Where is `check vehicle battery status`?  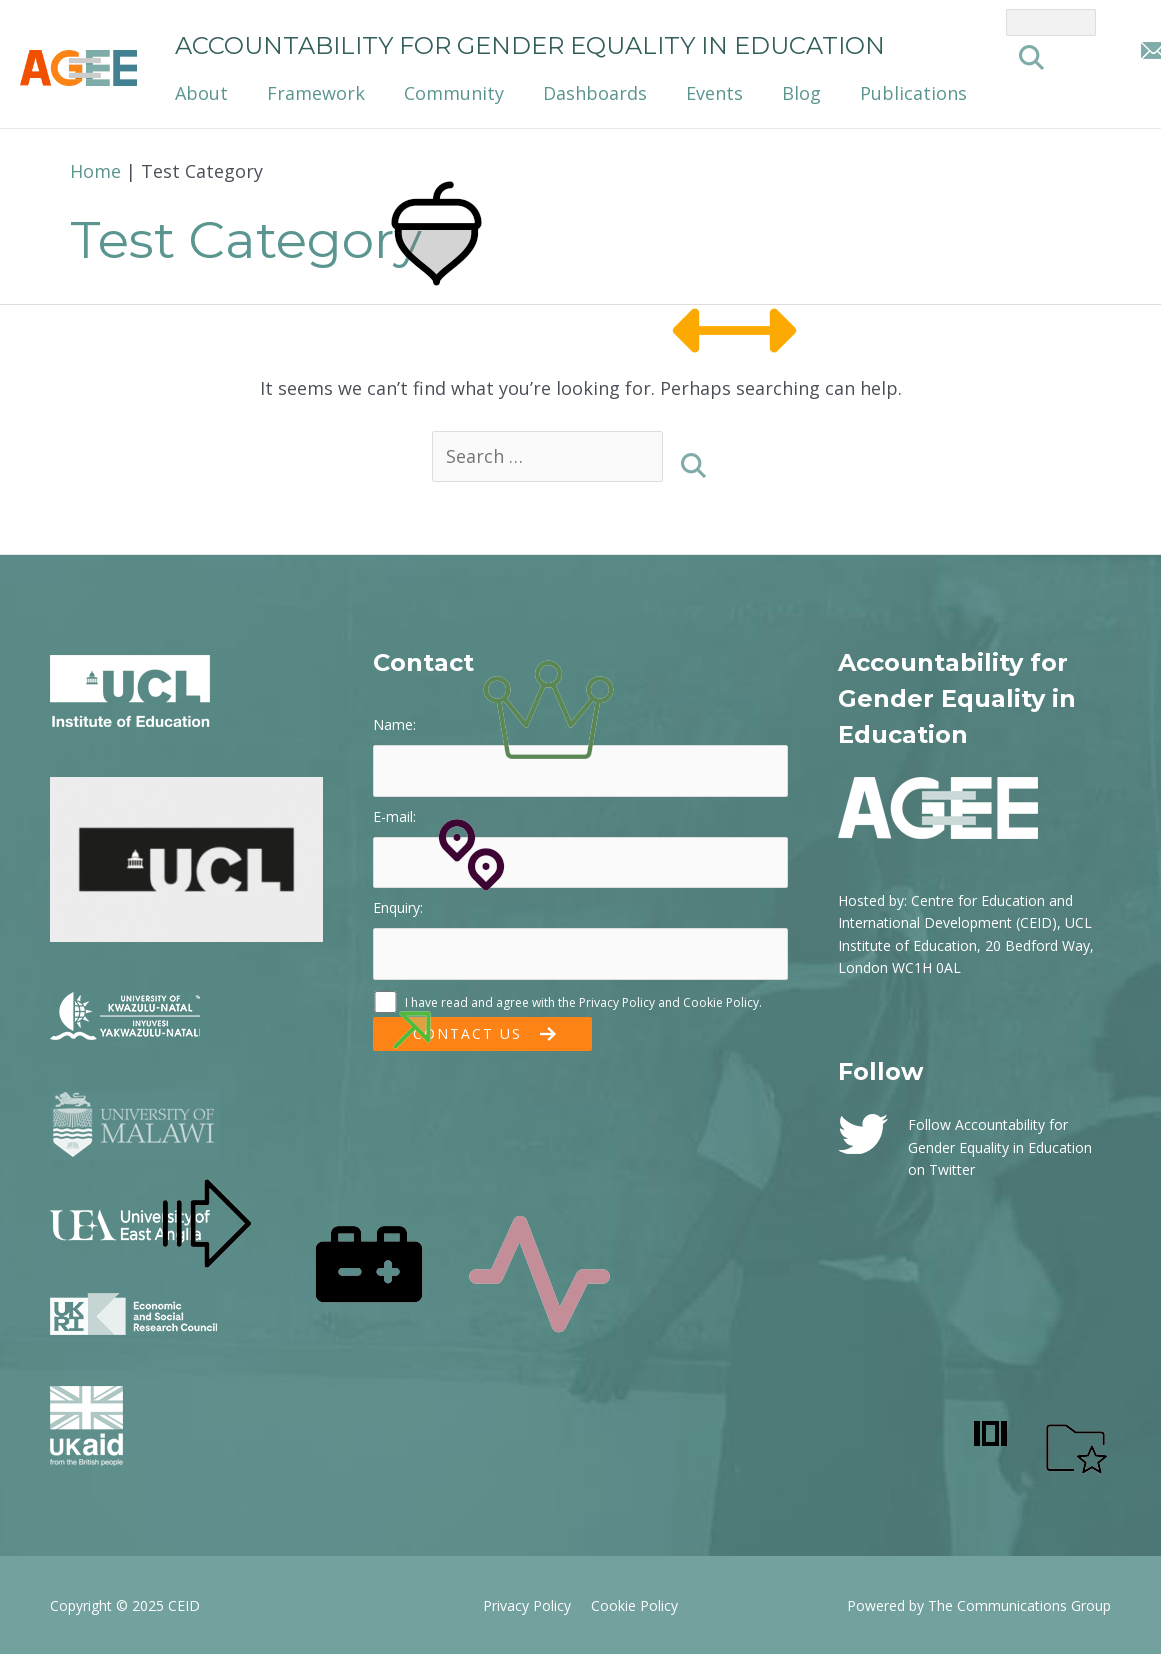 check vehicle battery status is located at coordinates (369, 1268).